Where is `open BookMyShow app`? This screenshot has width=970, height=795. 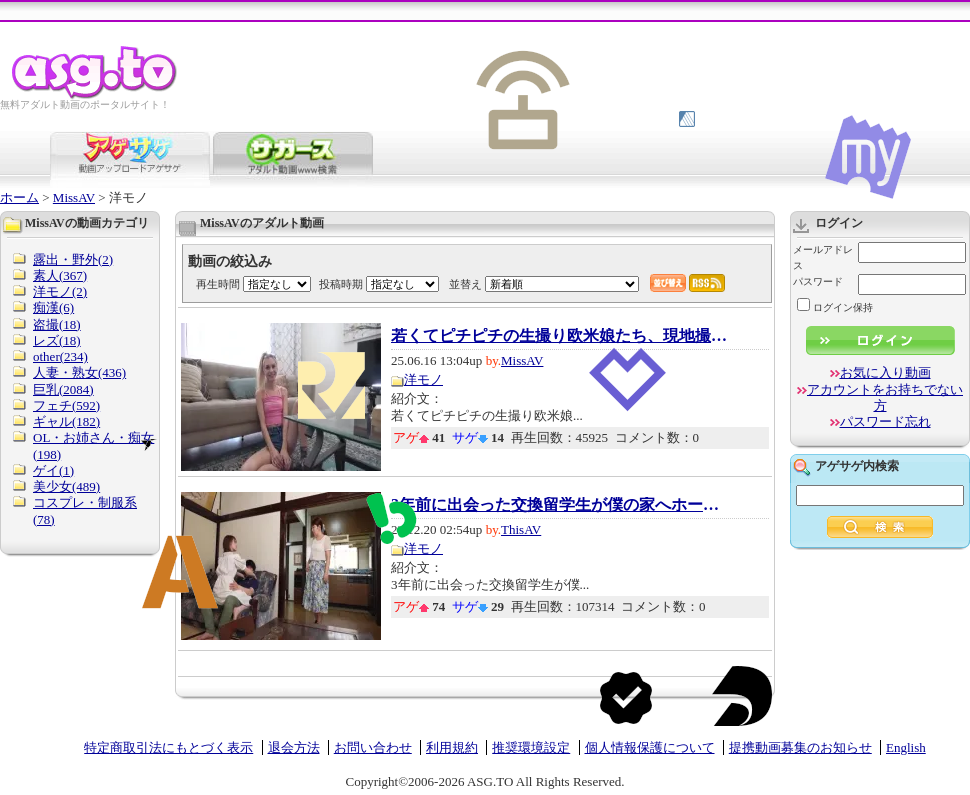
open BookMyShow app is located at coordinates (868, 157).